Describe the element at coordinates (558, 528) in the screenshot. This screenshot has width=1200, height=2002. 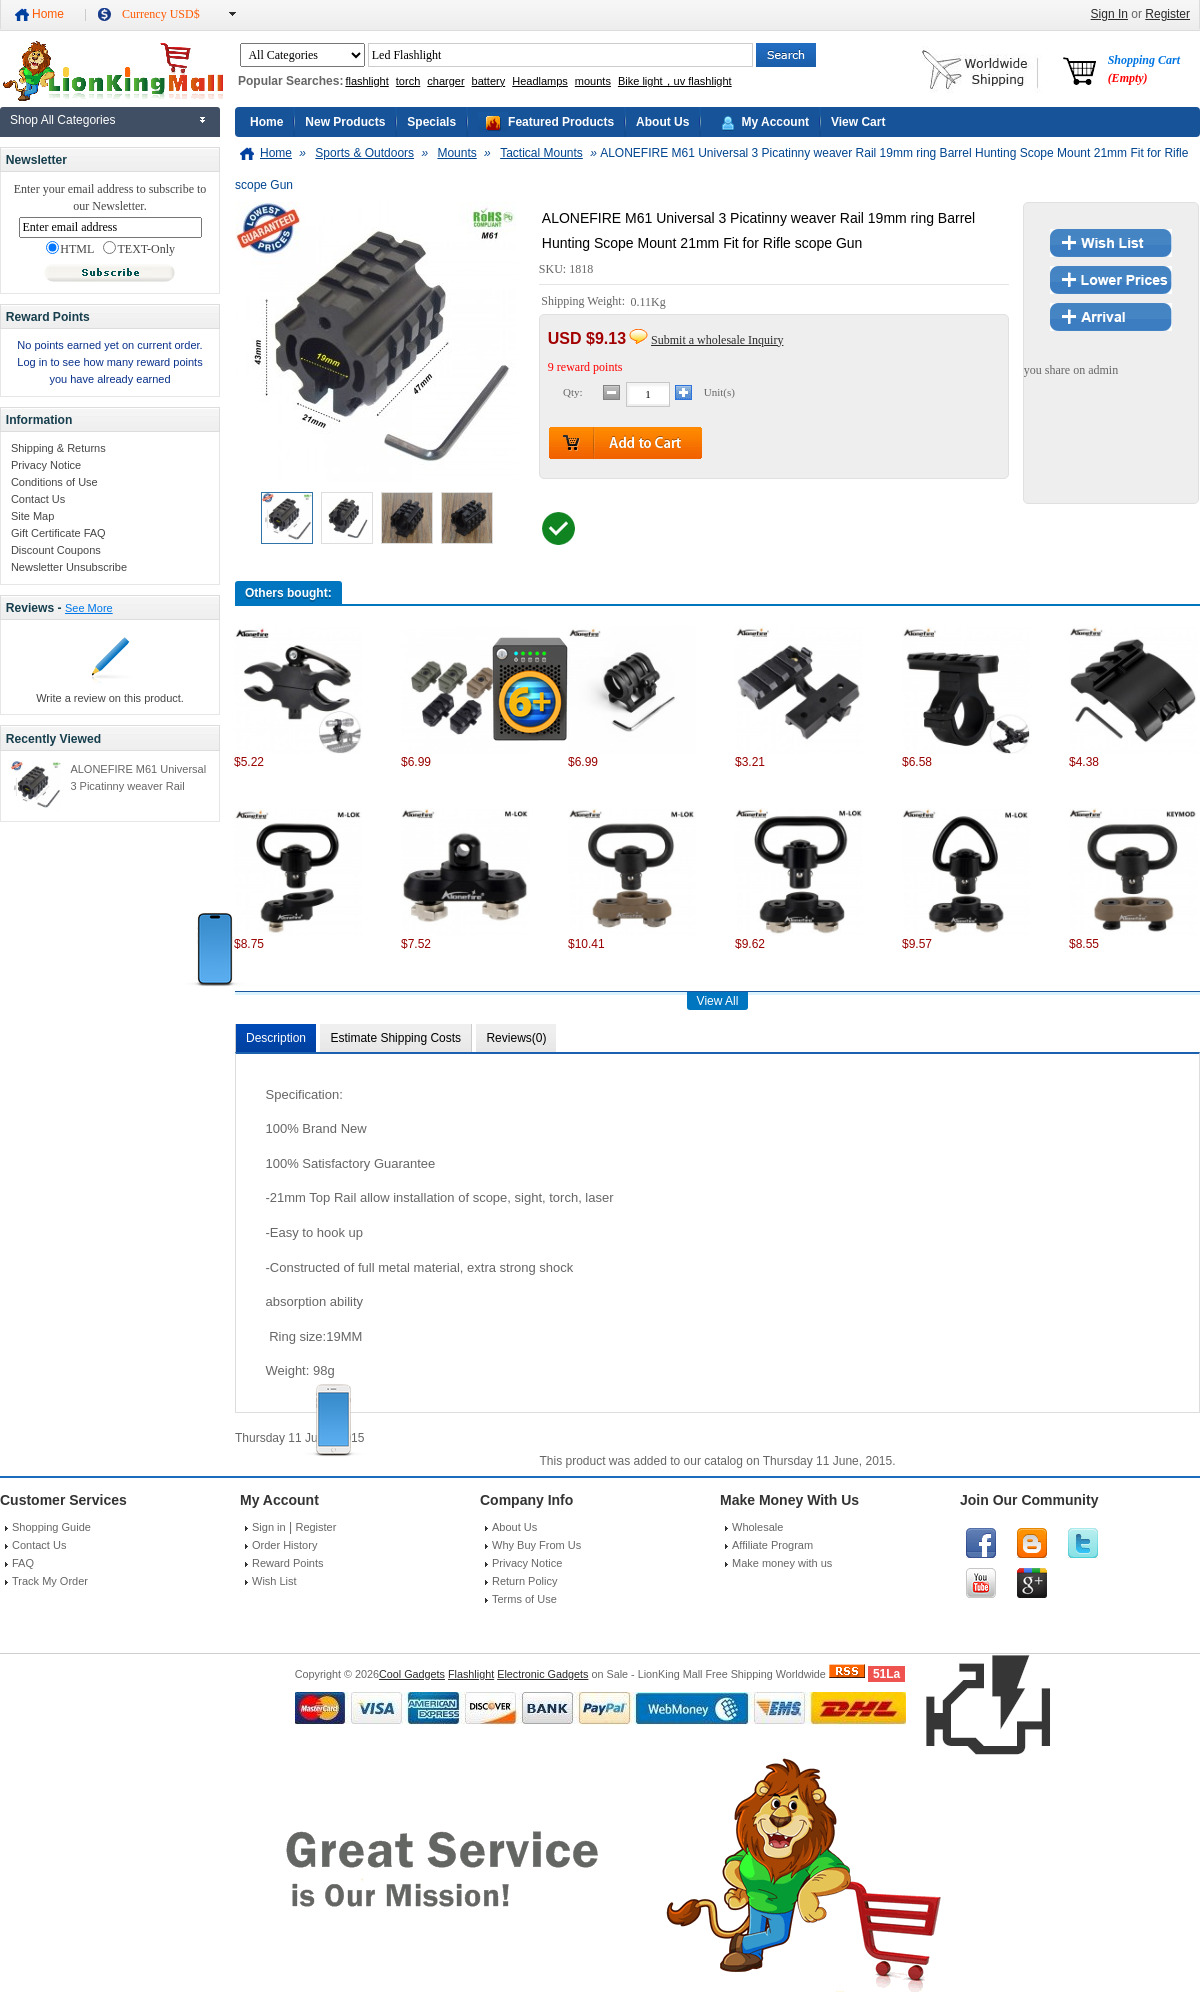
I see `confirm or accept an action` at that location.